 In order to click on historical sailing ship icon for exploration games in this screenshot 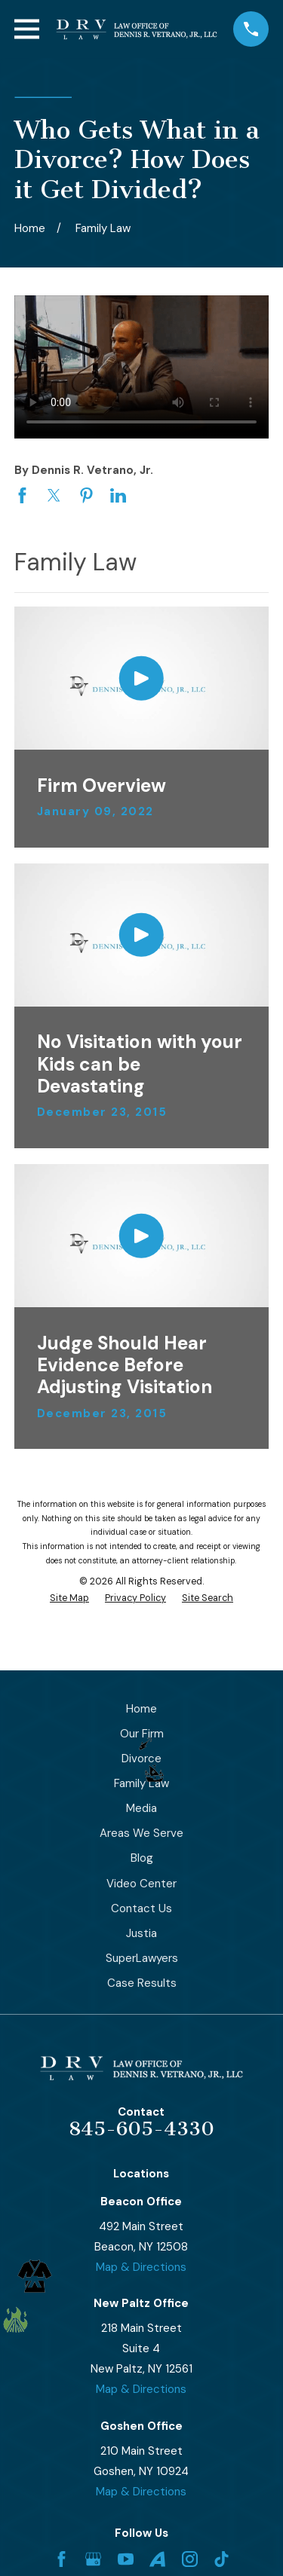, I will do `click(154, 1772)`.